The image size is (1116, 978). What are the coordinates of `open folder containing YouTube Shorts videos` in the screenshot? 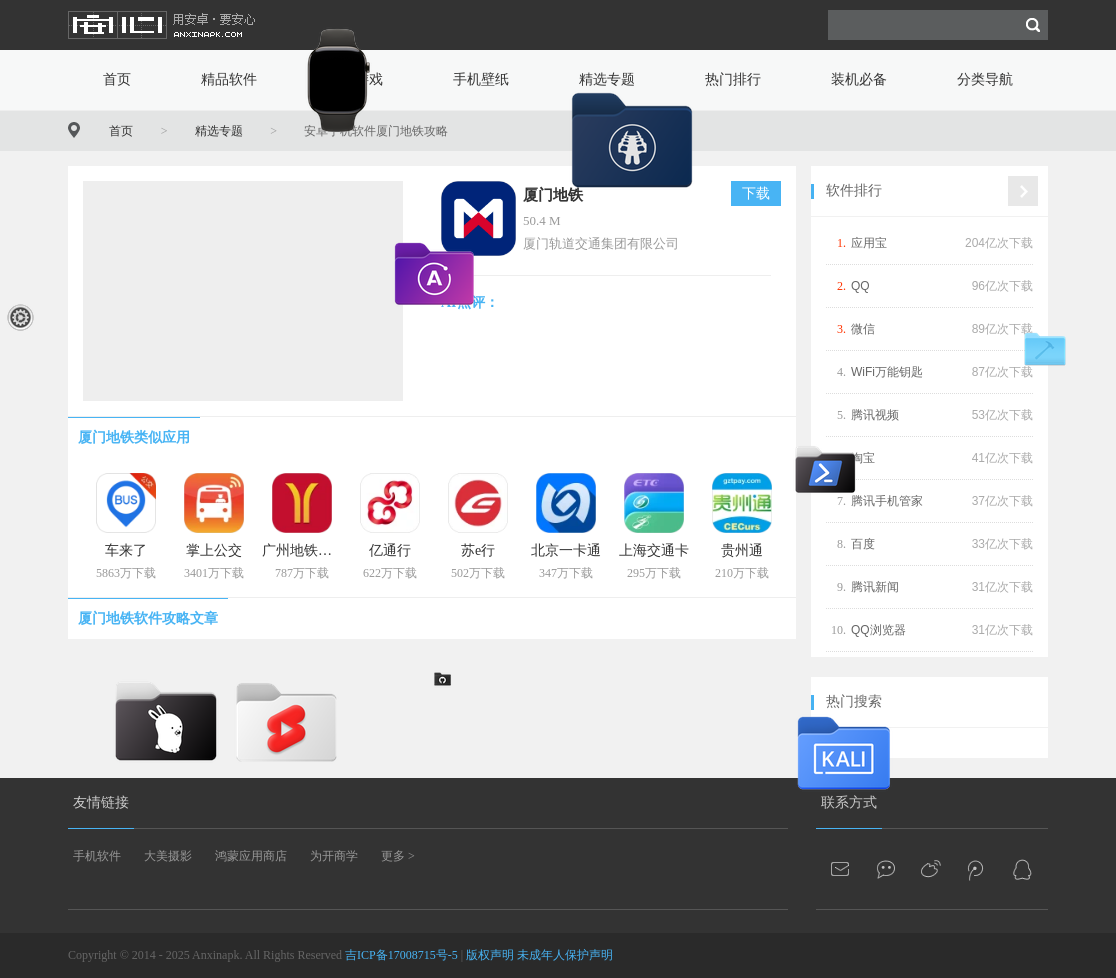 It's located at (286, 725).